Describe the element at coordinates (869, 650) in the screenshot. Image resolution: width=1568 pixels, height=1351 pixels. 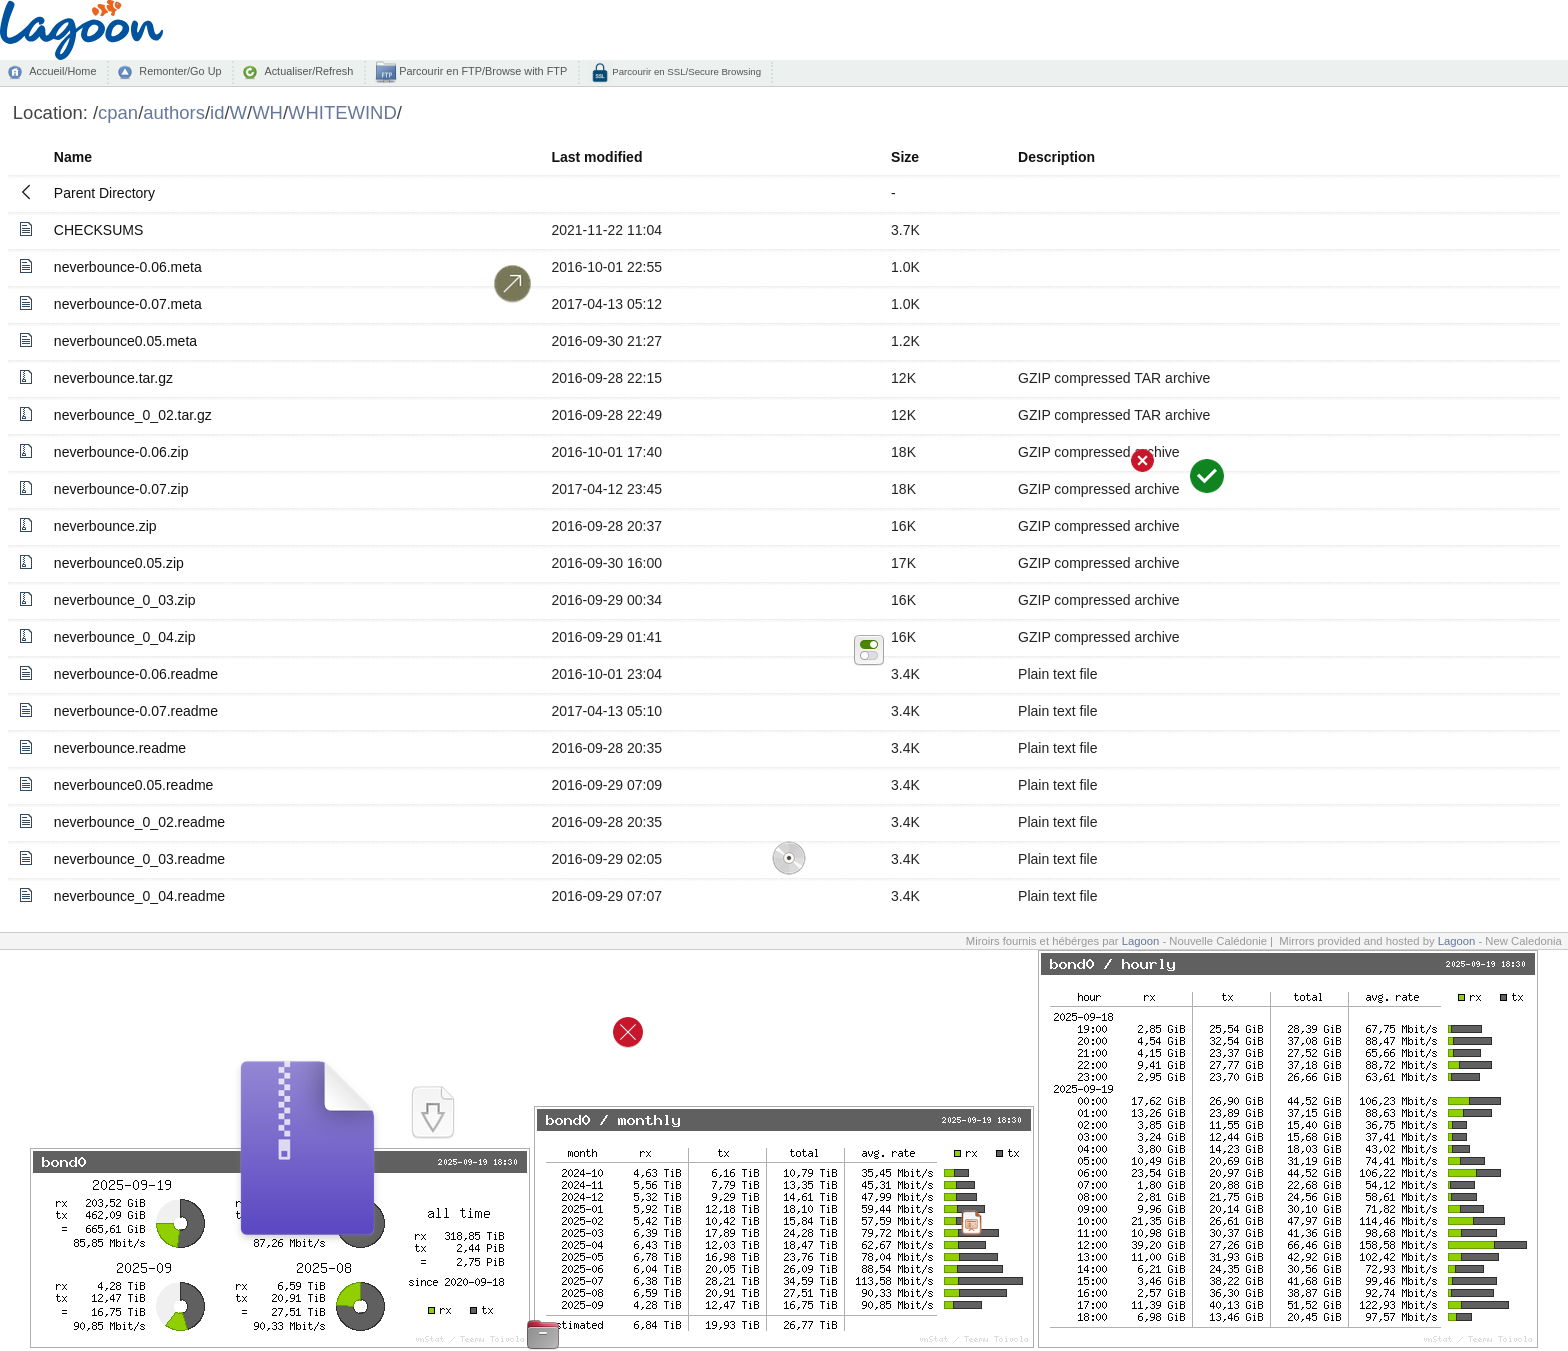
I see `open unity tweak tool settings` at that location.